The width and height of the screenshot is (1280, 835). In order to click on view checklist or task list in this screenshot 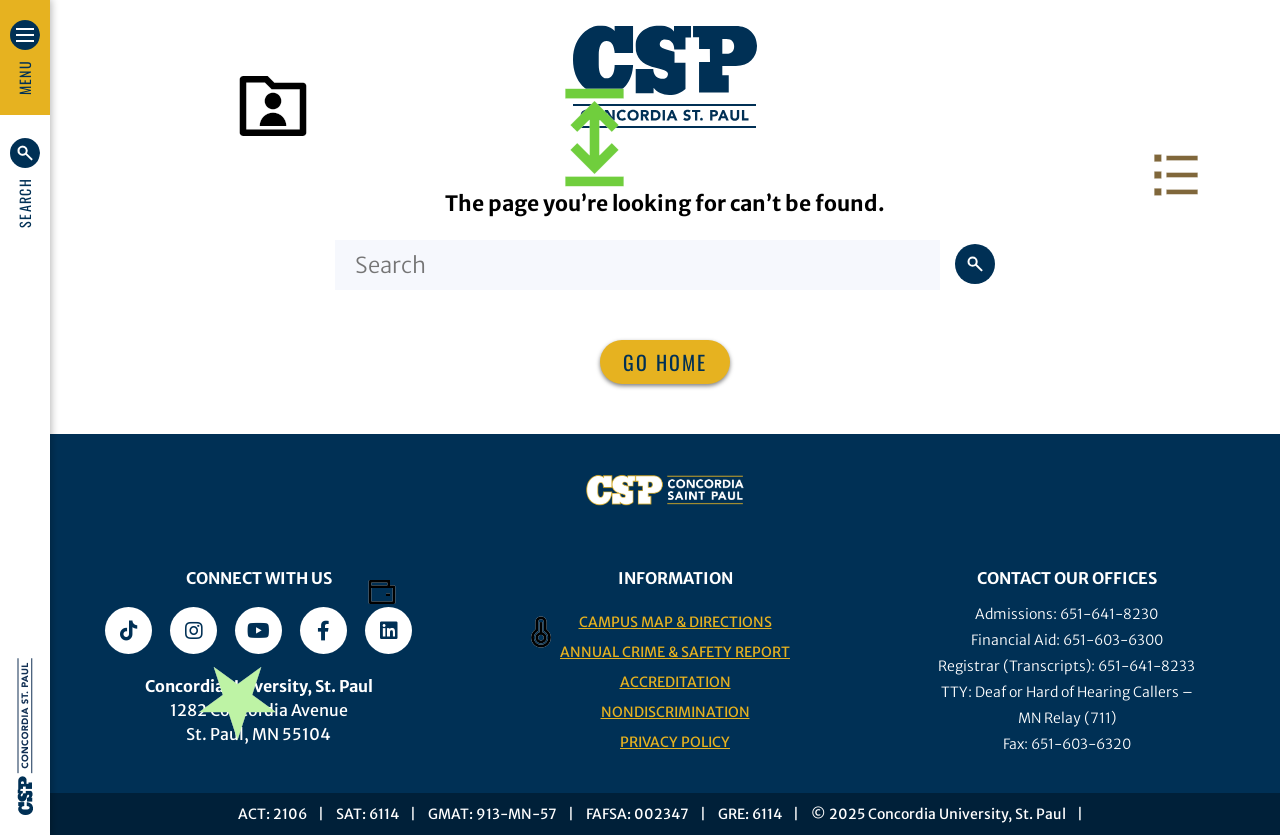, I will do `click(1176, 175)`.